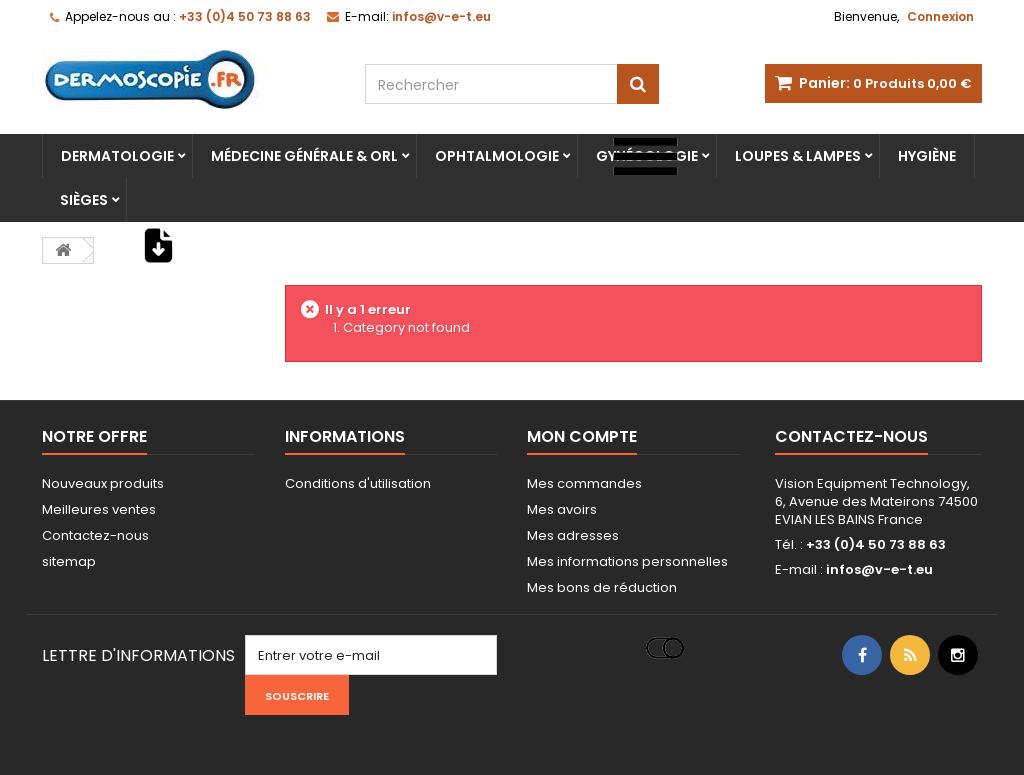 Image resolution: width=1024 pixels, height=775 pixels. What do you see at coordinates (665, 648) in the screenshot?
I see `toggle a setting on or off` at bounding box center [665, 648].